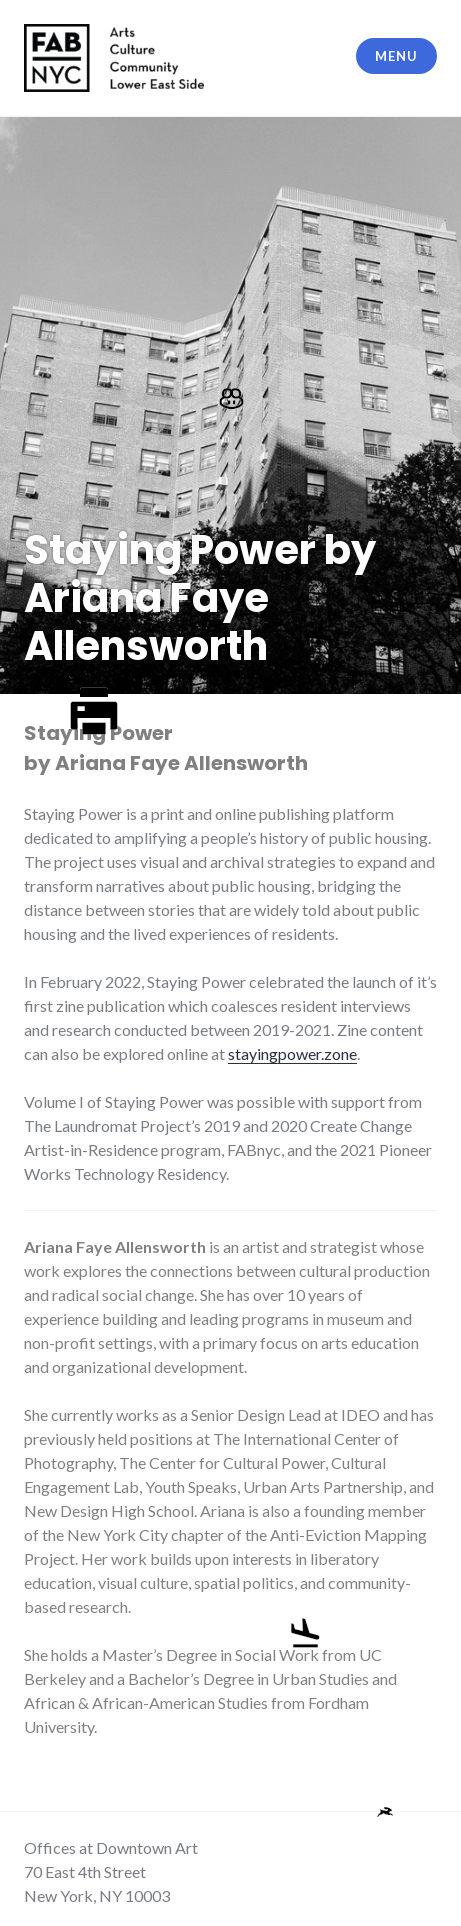 The height and width of the screenshot is (1926, 461). Describe the element at coordinates (231, 398) in the screenshot. I see `open microsoft copilot ai assistant` at that location.